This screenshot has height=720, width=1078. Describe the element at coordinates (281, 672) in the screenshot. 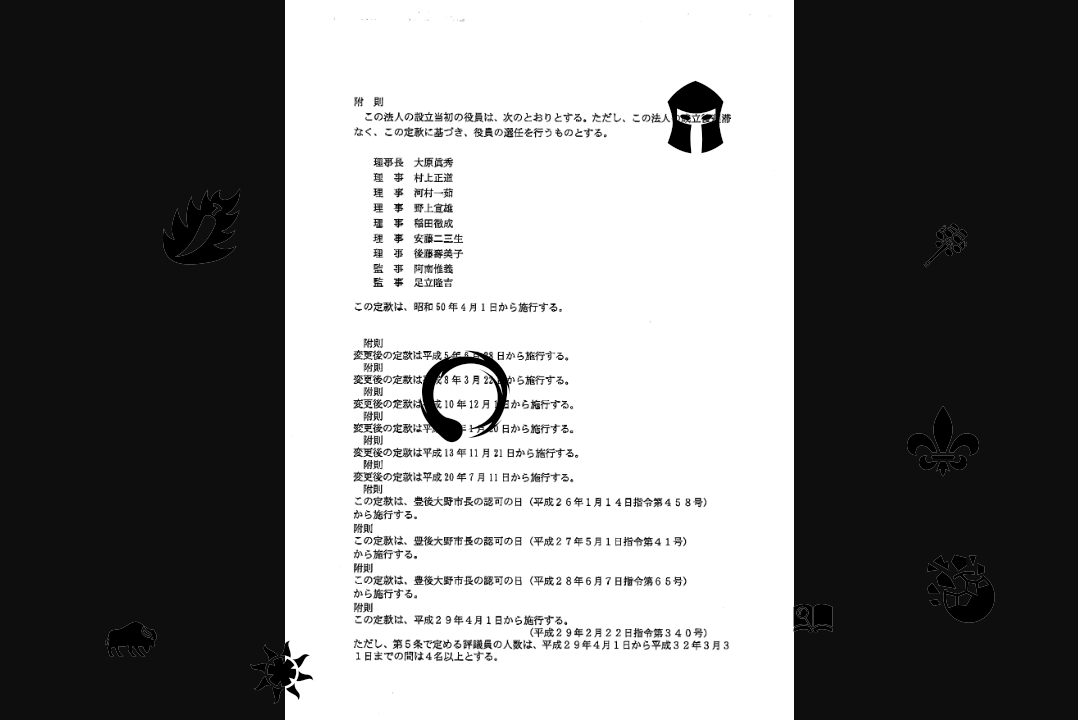

I see `toggle light mode or daytime theme` at that location.